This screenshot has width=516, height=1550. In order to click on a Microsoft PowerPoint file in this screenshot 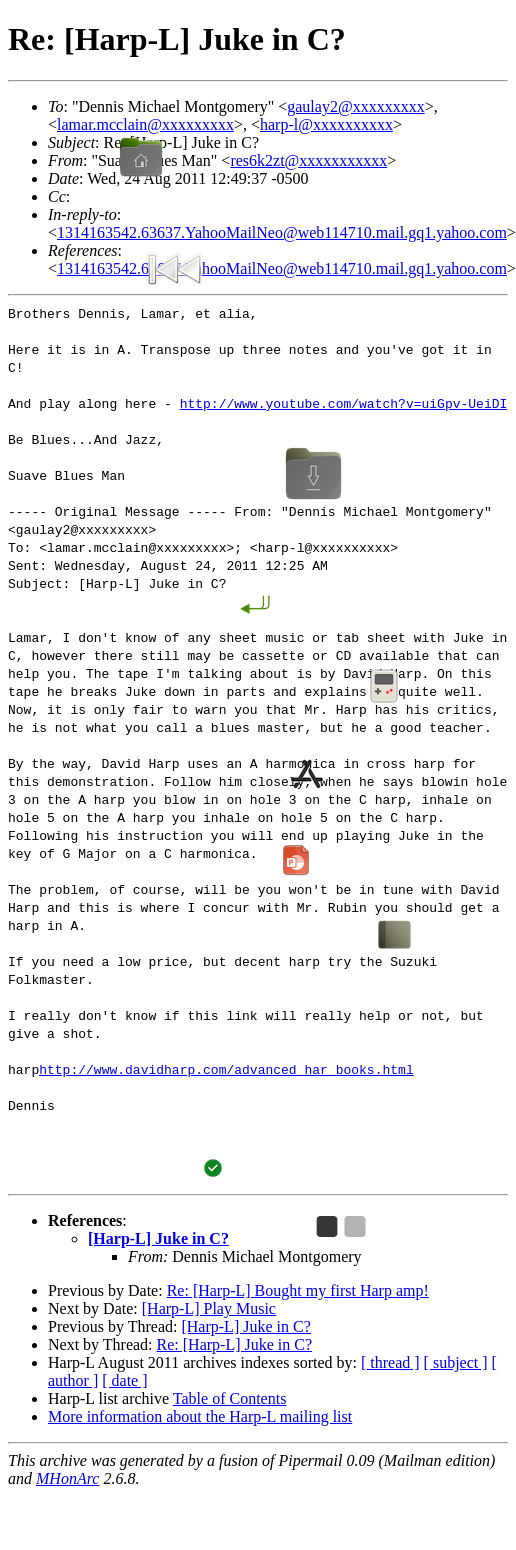, I will do `click(296, 860)`.